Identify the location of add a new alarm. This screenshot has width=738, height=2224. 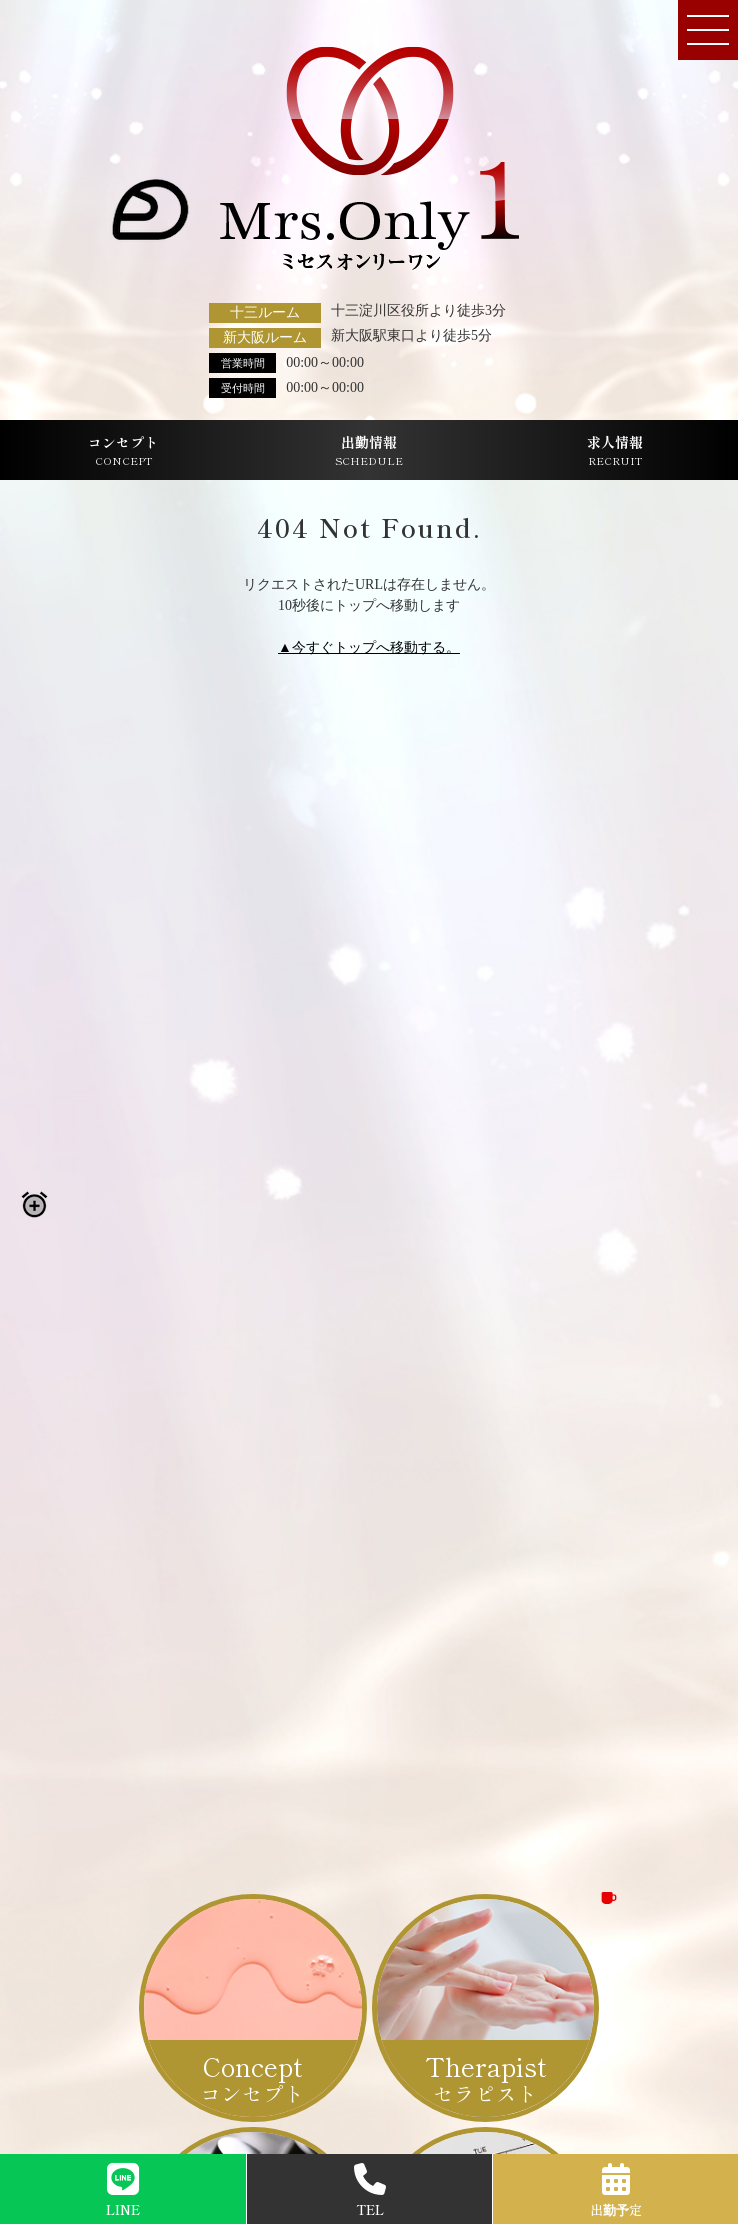
(34, 1204).